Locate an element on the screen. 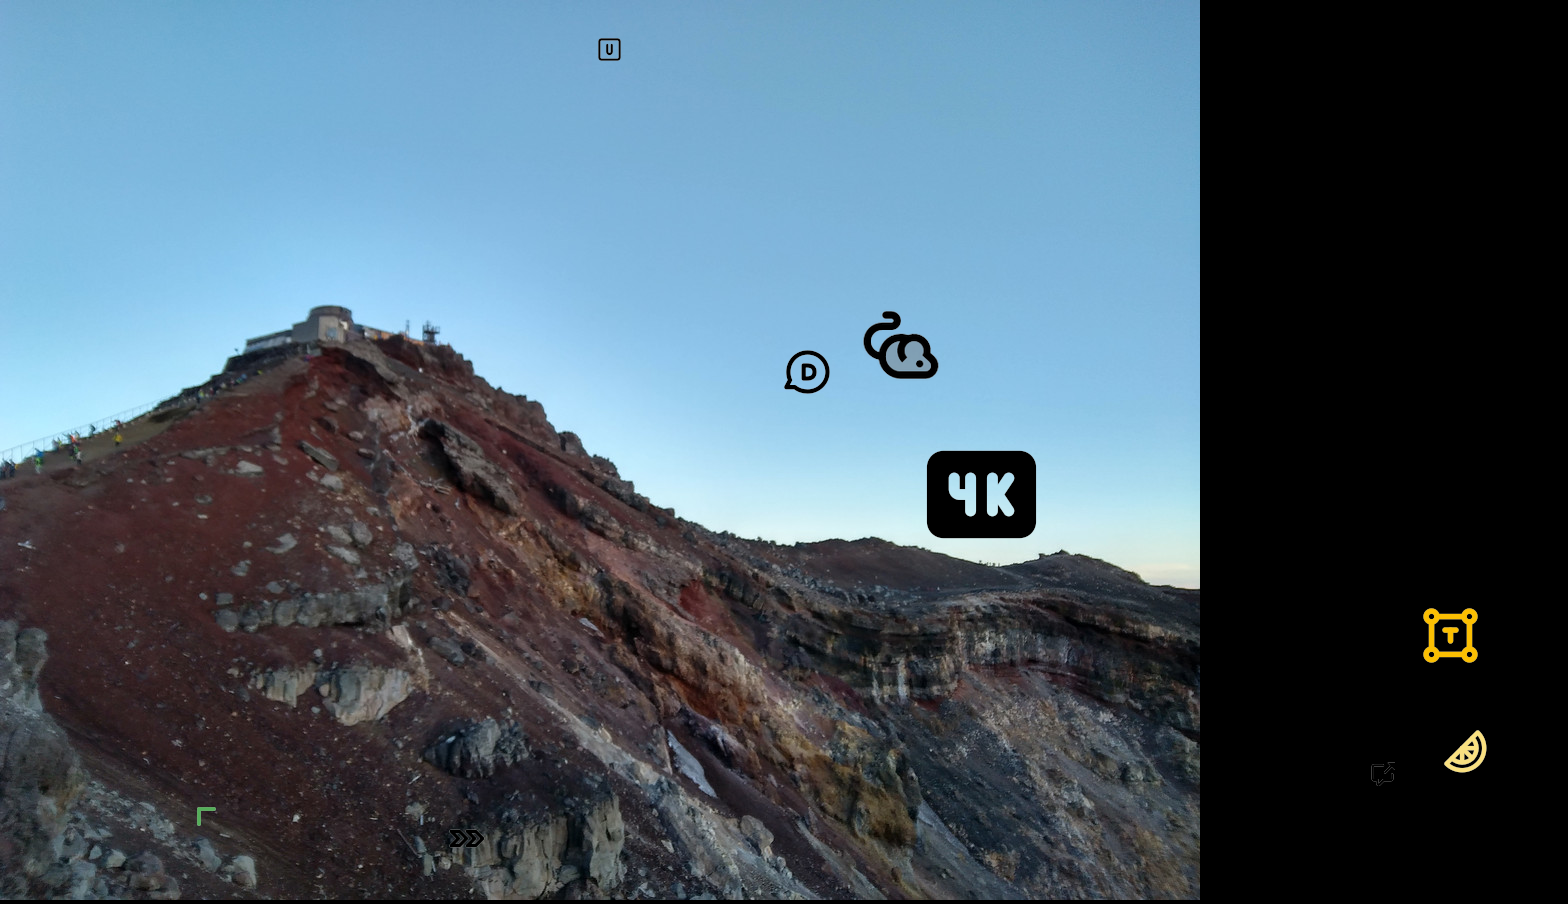 Image resolution: width=1568 pixels, height=904 pixels. disqus commenting platform logo is located at coordinates (808, 372).